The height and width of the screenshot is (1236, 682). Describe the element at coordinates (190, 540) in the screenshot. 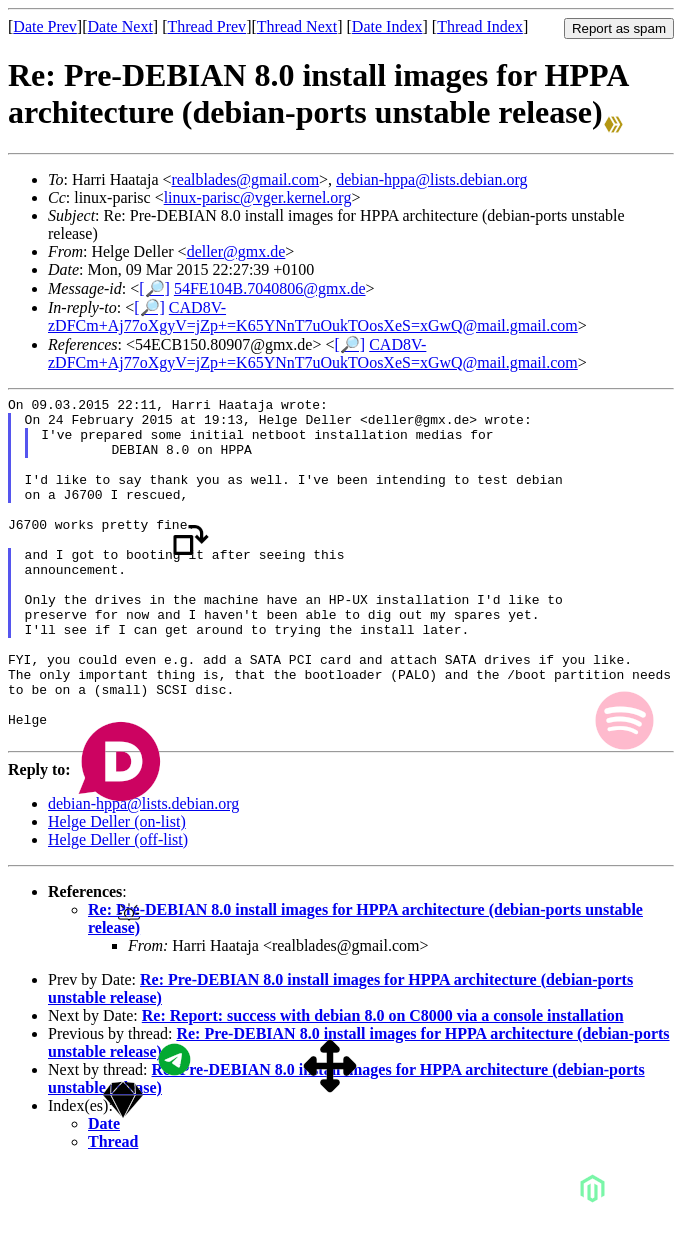

I see `rotate object clockwise` at that location.